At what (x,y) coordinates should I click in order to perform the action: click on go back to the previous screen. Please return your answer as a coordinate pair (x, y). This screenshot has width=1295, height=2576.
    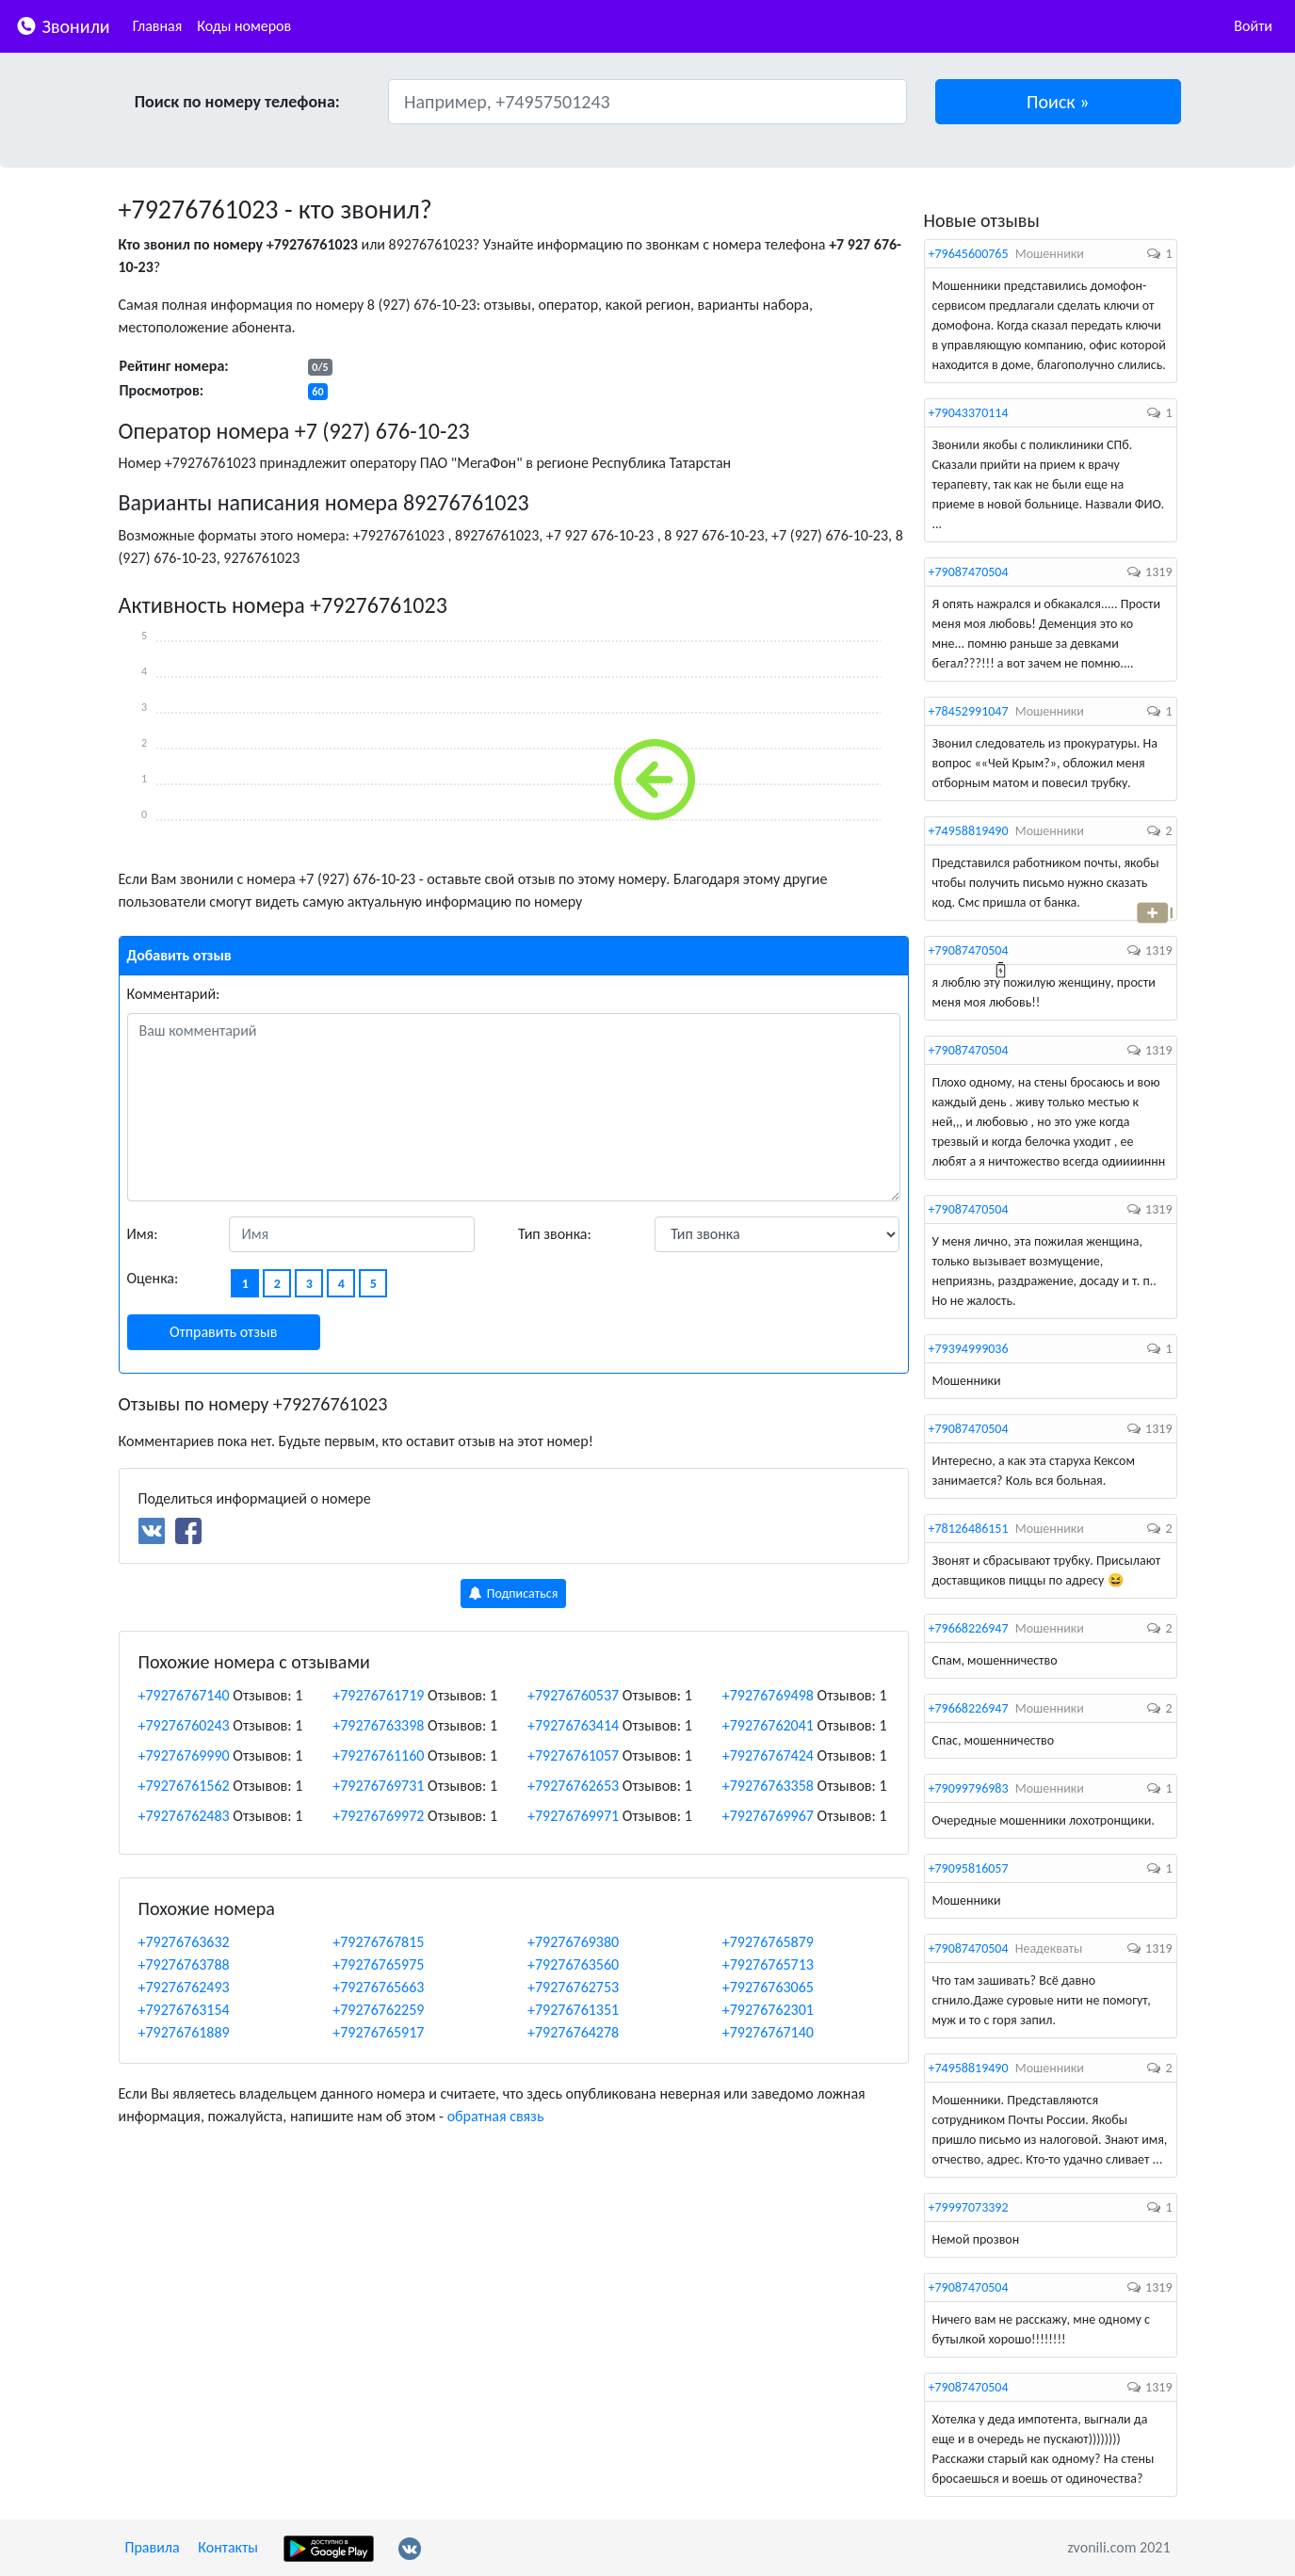
    Looking at the image, I should click on (655, 780).